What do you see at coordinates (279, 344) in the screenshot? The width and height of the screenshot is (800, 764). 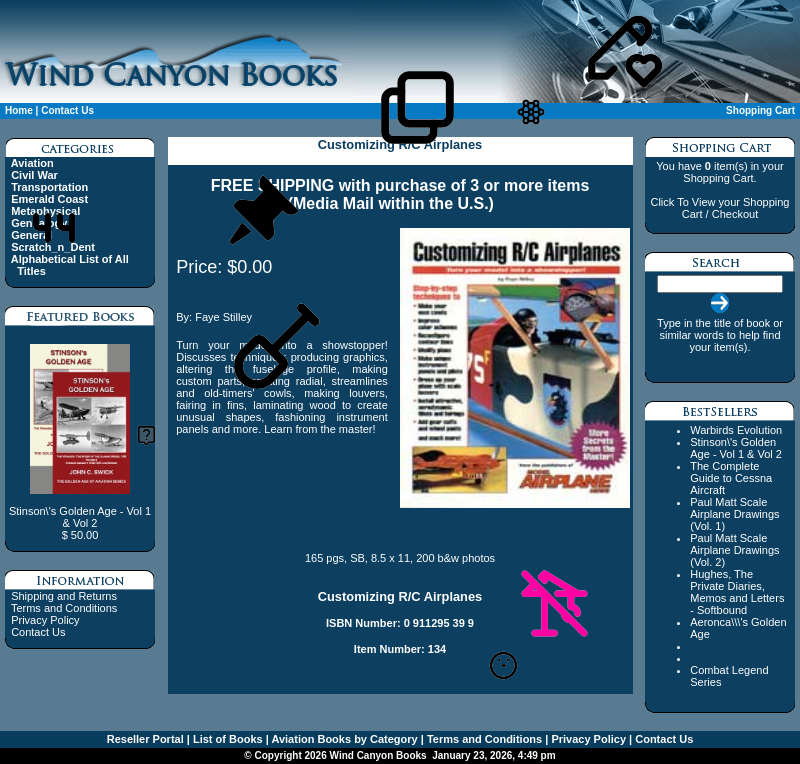 I see `access gardening or landscaping tools` at bounding box center [279, 344].